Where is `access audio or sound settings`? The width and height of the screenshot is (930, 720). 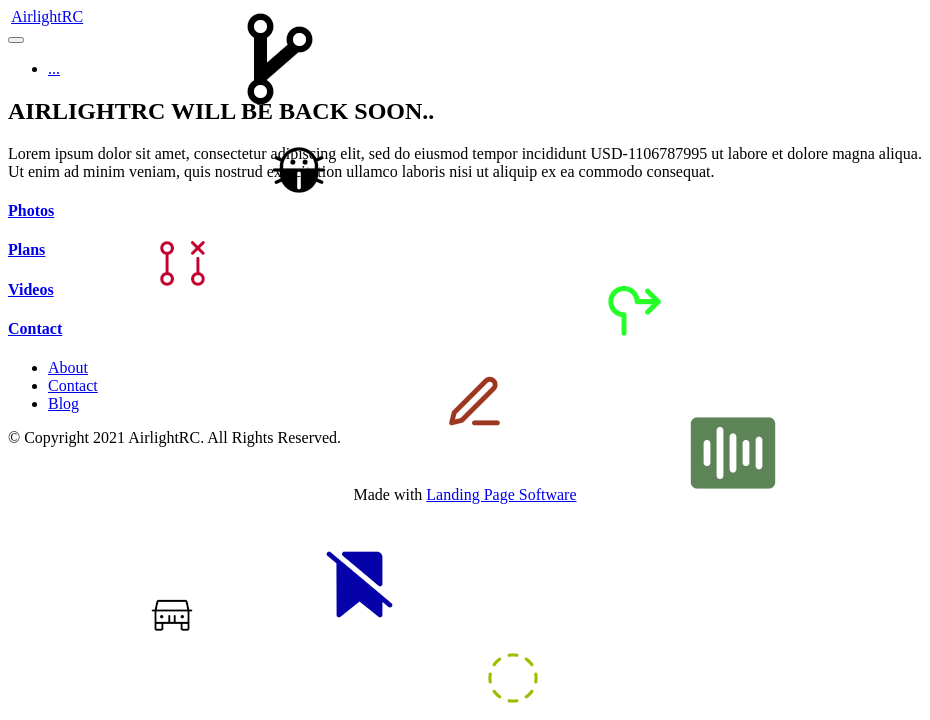
access audio or sound settings is located at coordinates (733, 453).